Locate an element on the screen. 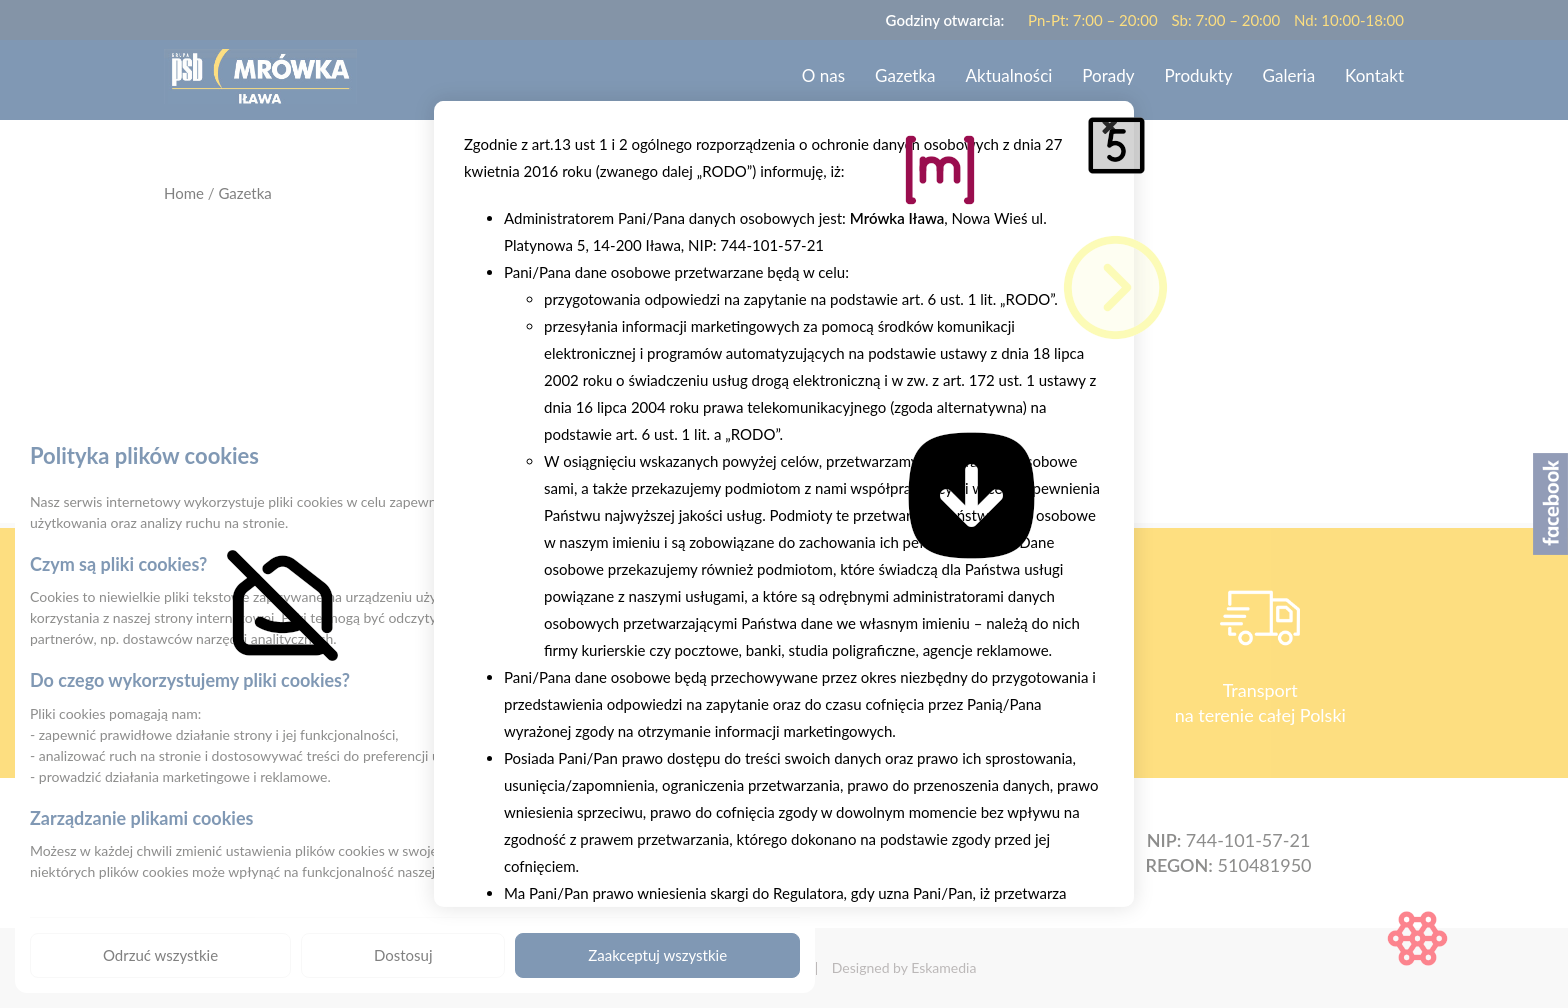 The height and width of the screenshot is (1008, 1568). smart home controls are disabled is located at coordinates (282, 605).